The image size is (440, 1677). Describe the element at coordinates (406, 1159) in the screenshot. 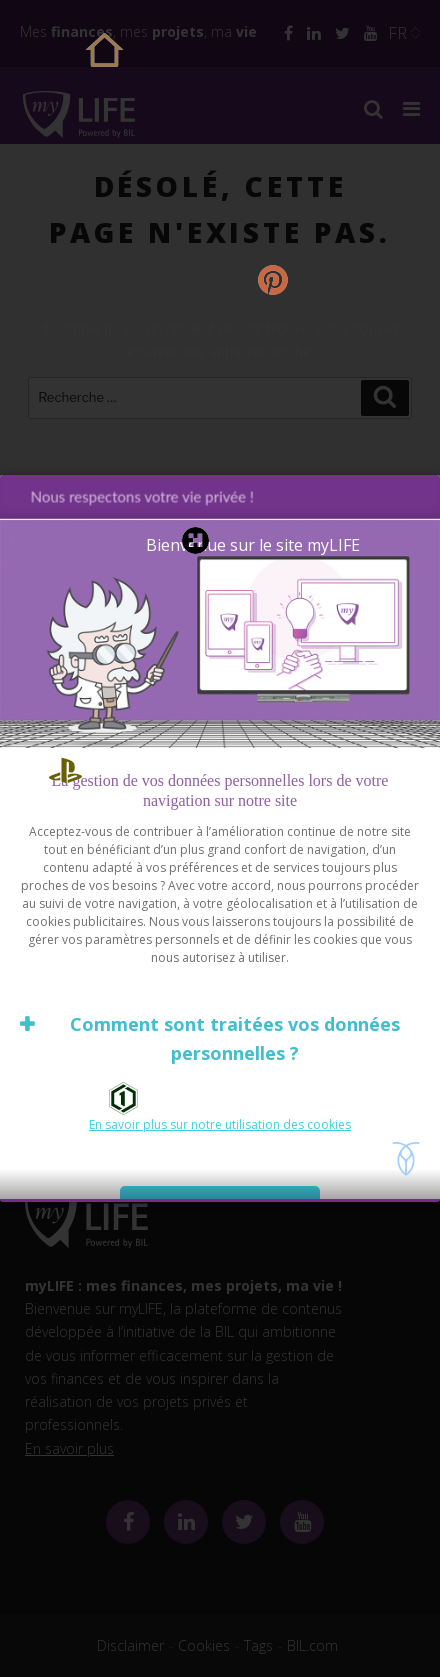

I see `cockroach labs company logo` at that location.